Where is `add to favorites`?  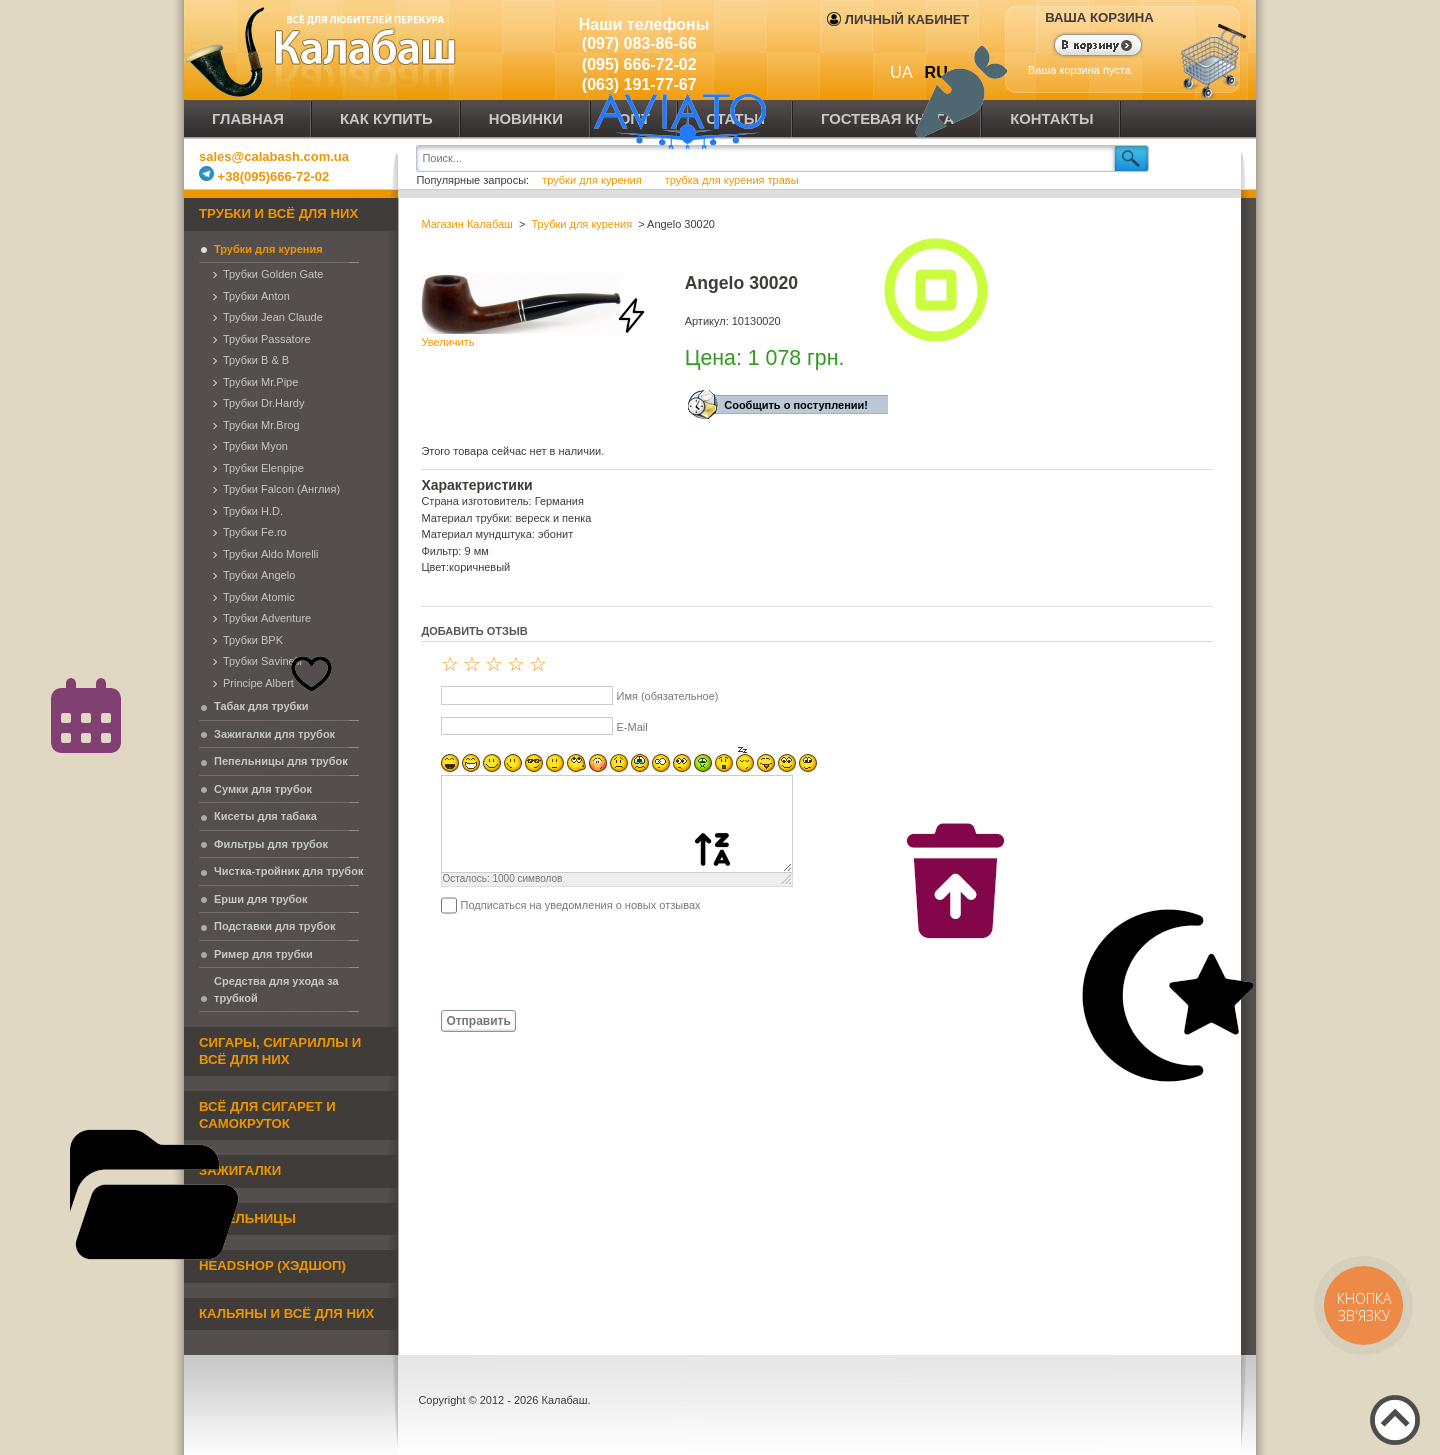
add to favorites is located at coordinates (311, 672).